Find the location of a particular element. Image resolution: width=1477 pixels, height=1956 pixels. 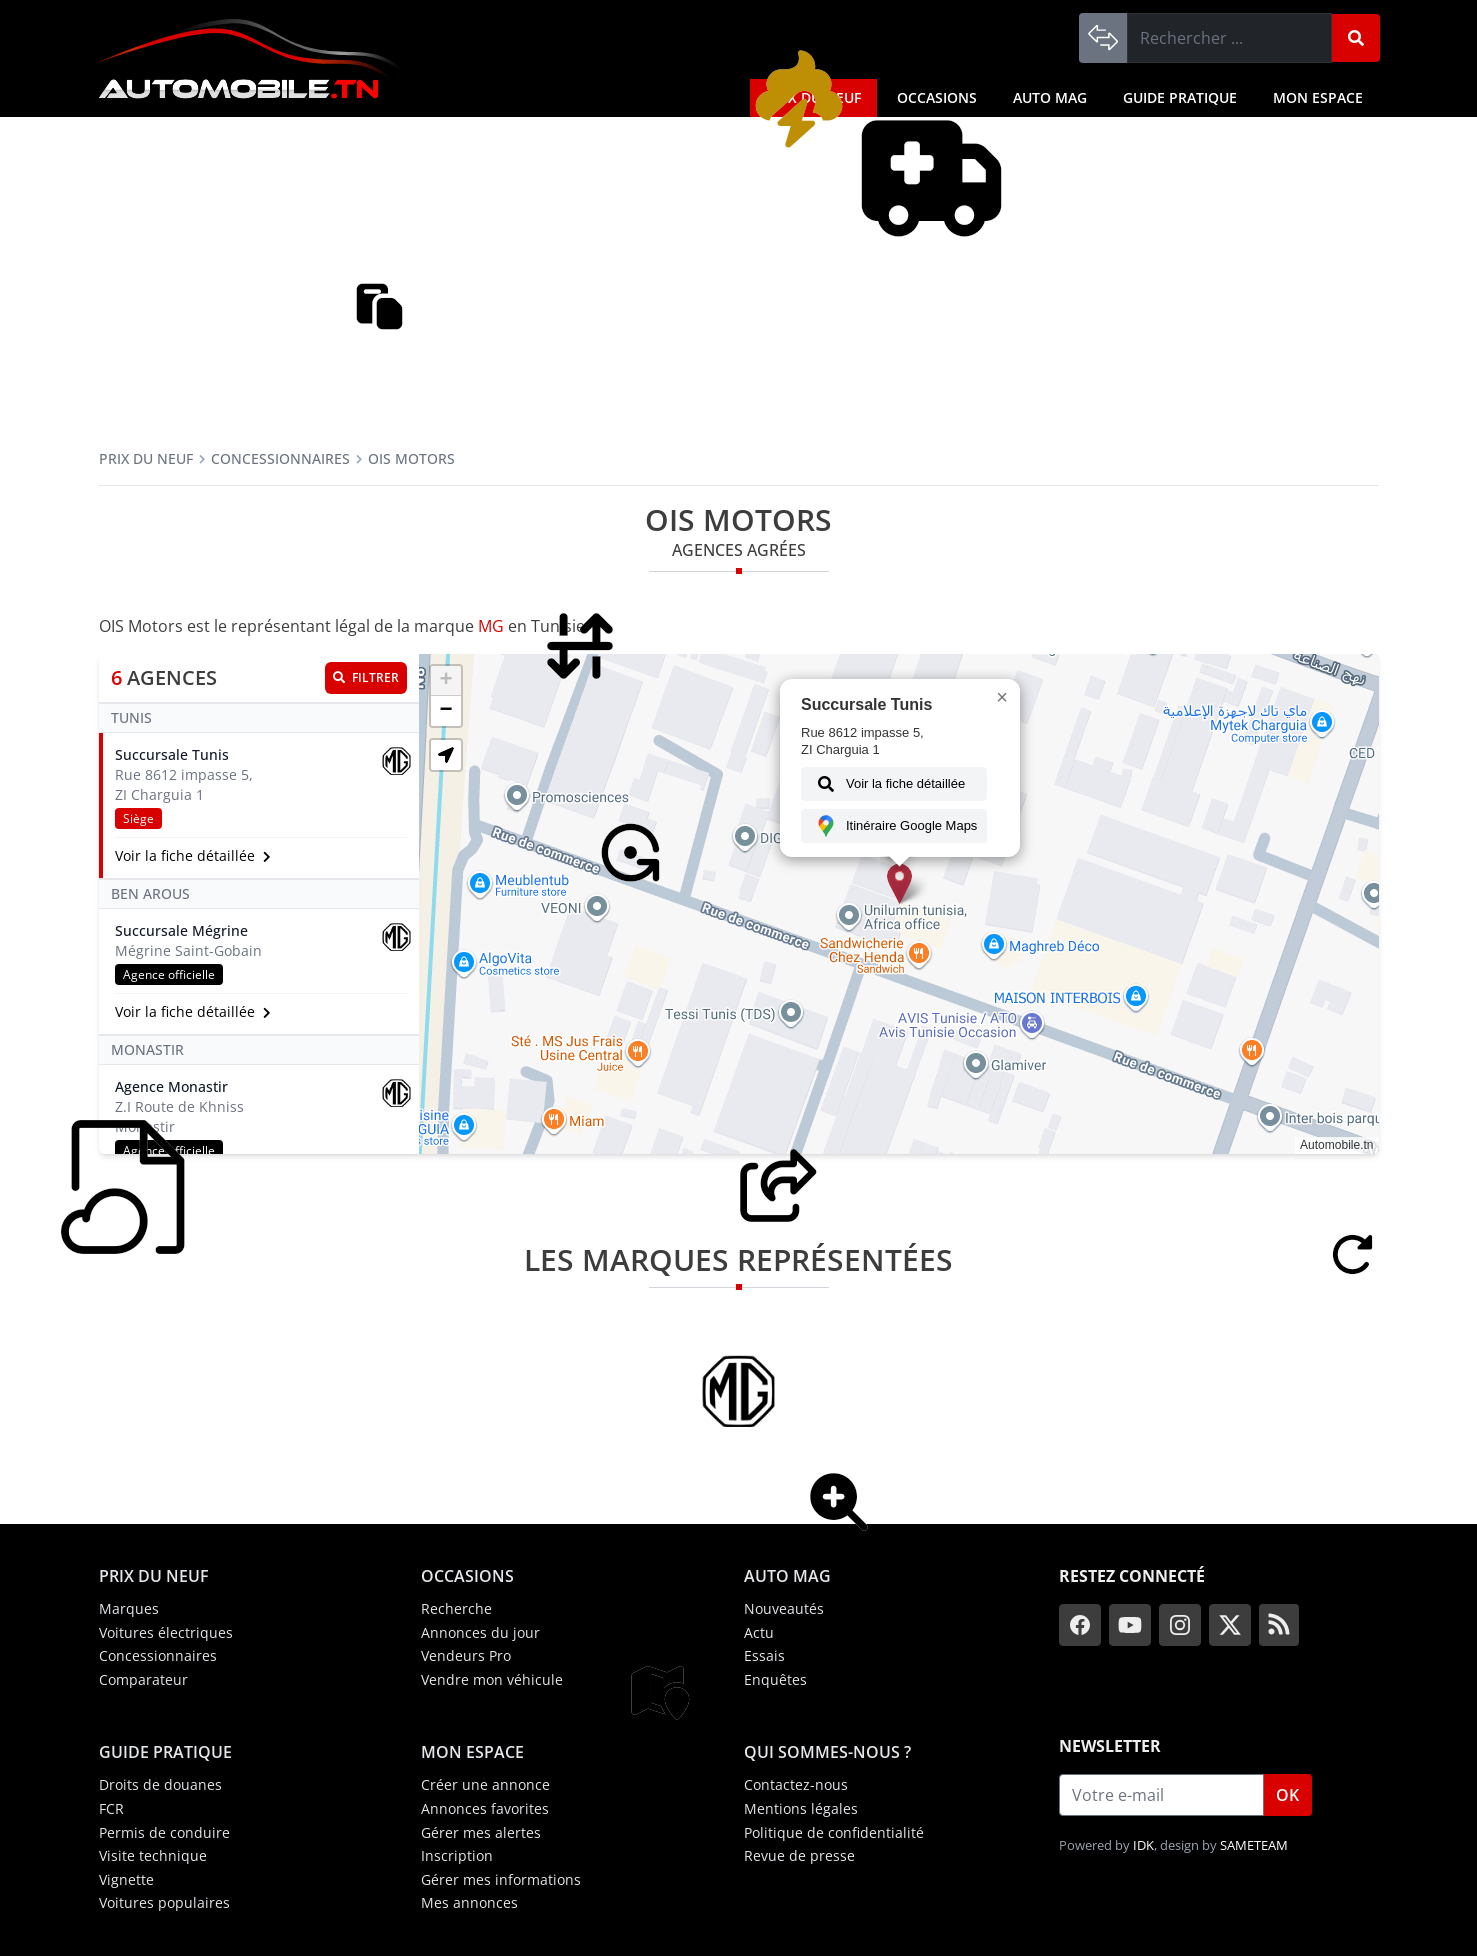

copy content to clipboard is located at coordinates (379, 306).